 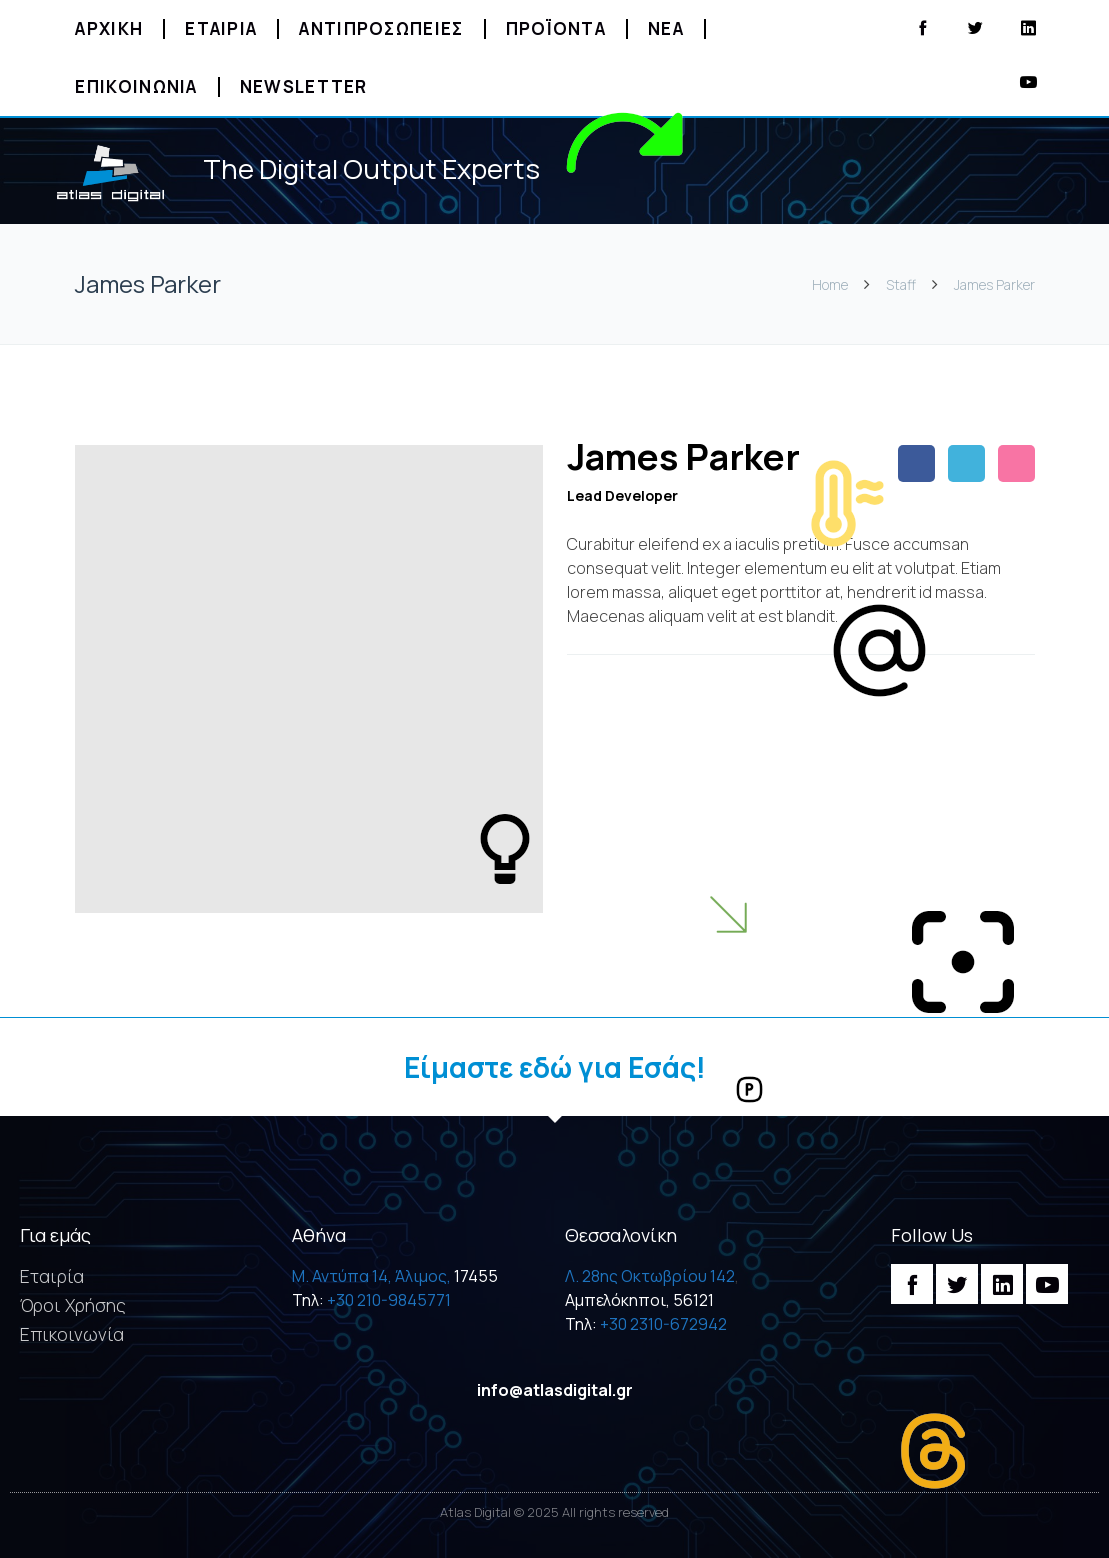 I want to click on indicates parking availability or location, so click(x=749, y=1089).